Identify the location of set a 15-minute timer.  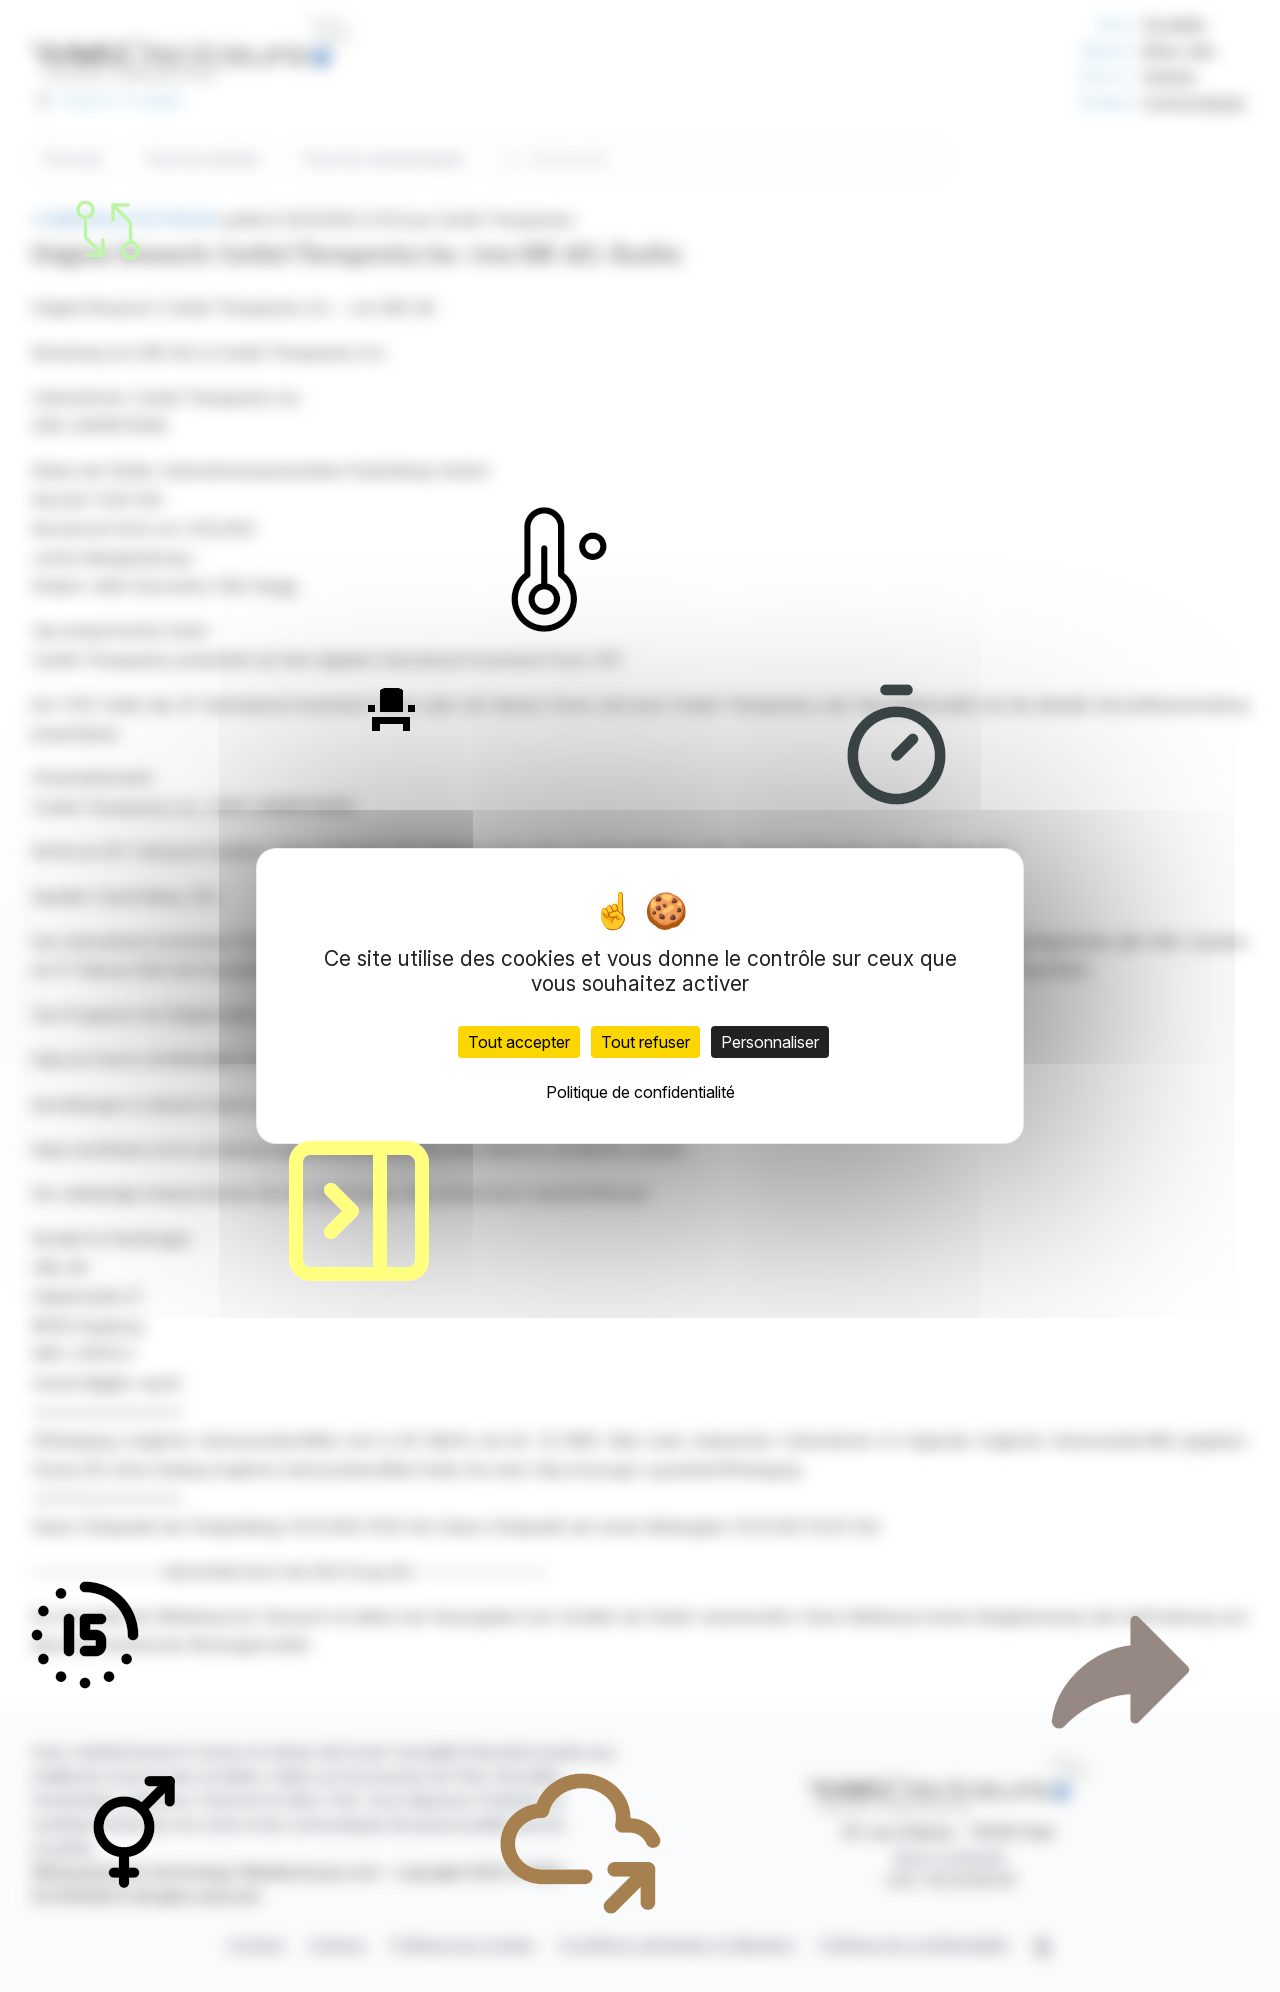
(85, 1635).